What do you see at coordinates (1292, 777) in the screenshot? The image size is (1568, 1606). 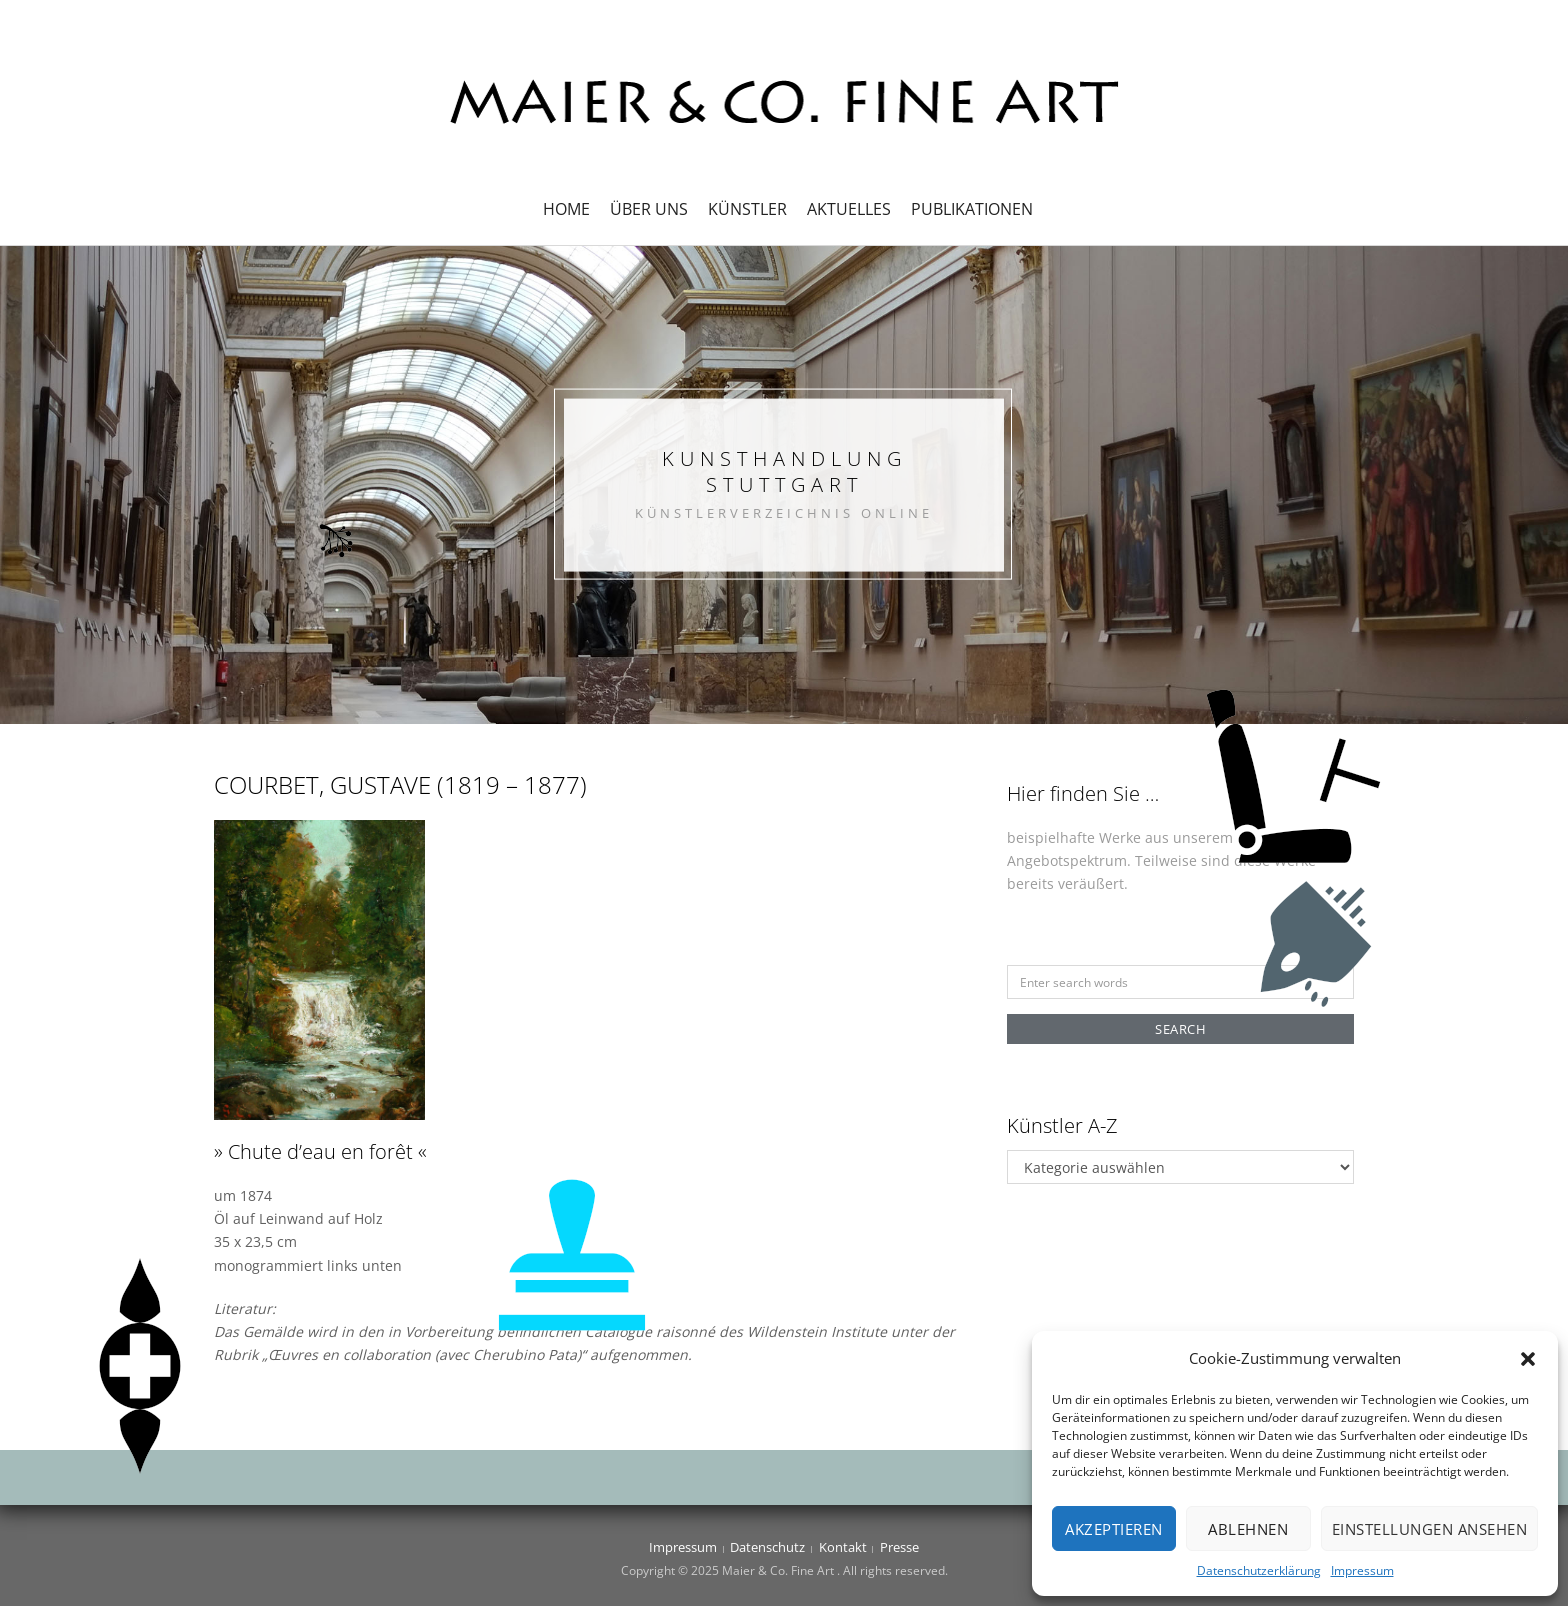 I see `adjust vehicle seat position` at bounding box center [1292, 777].